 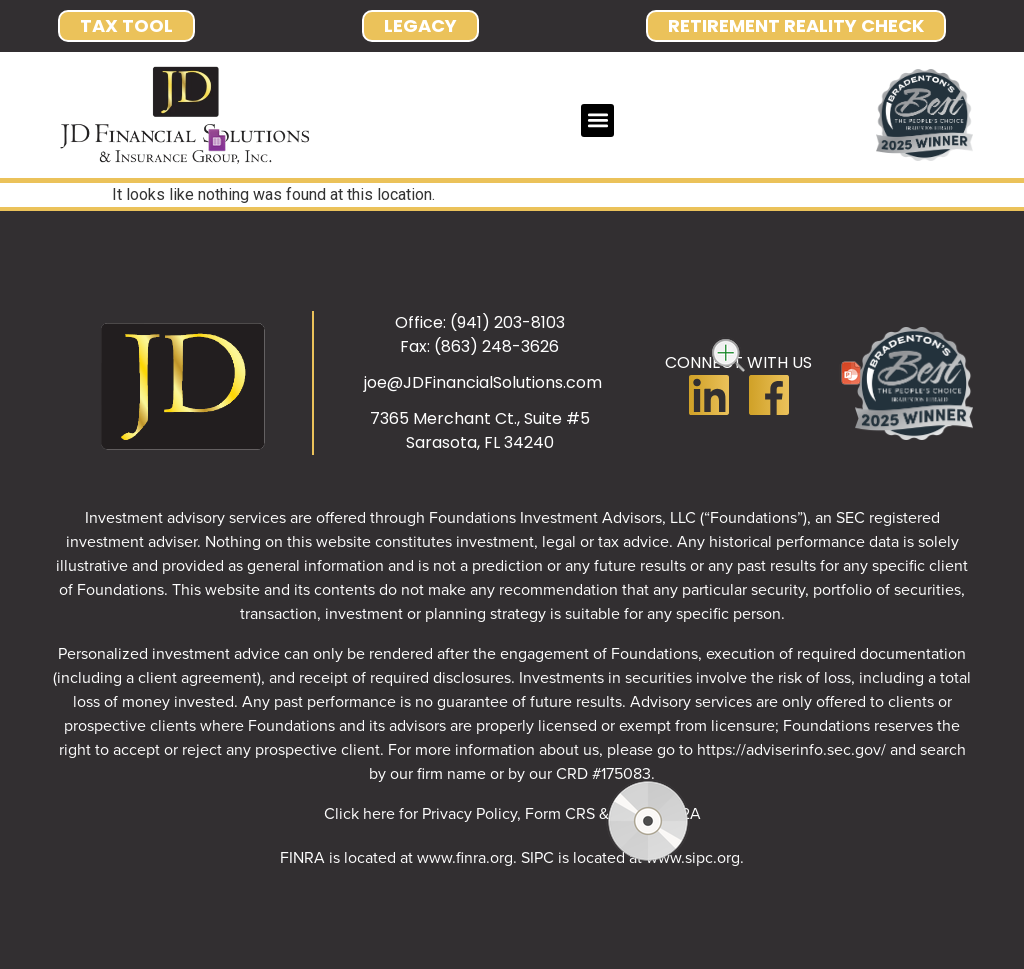 I want to click on open a Microsoft OneNote file, so click(x=217, y=140).